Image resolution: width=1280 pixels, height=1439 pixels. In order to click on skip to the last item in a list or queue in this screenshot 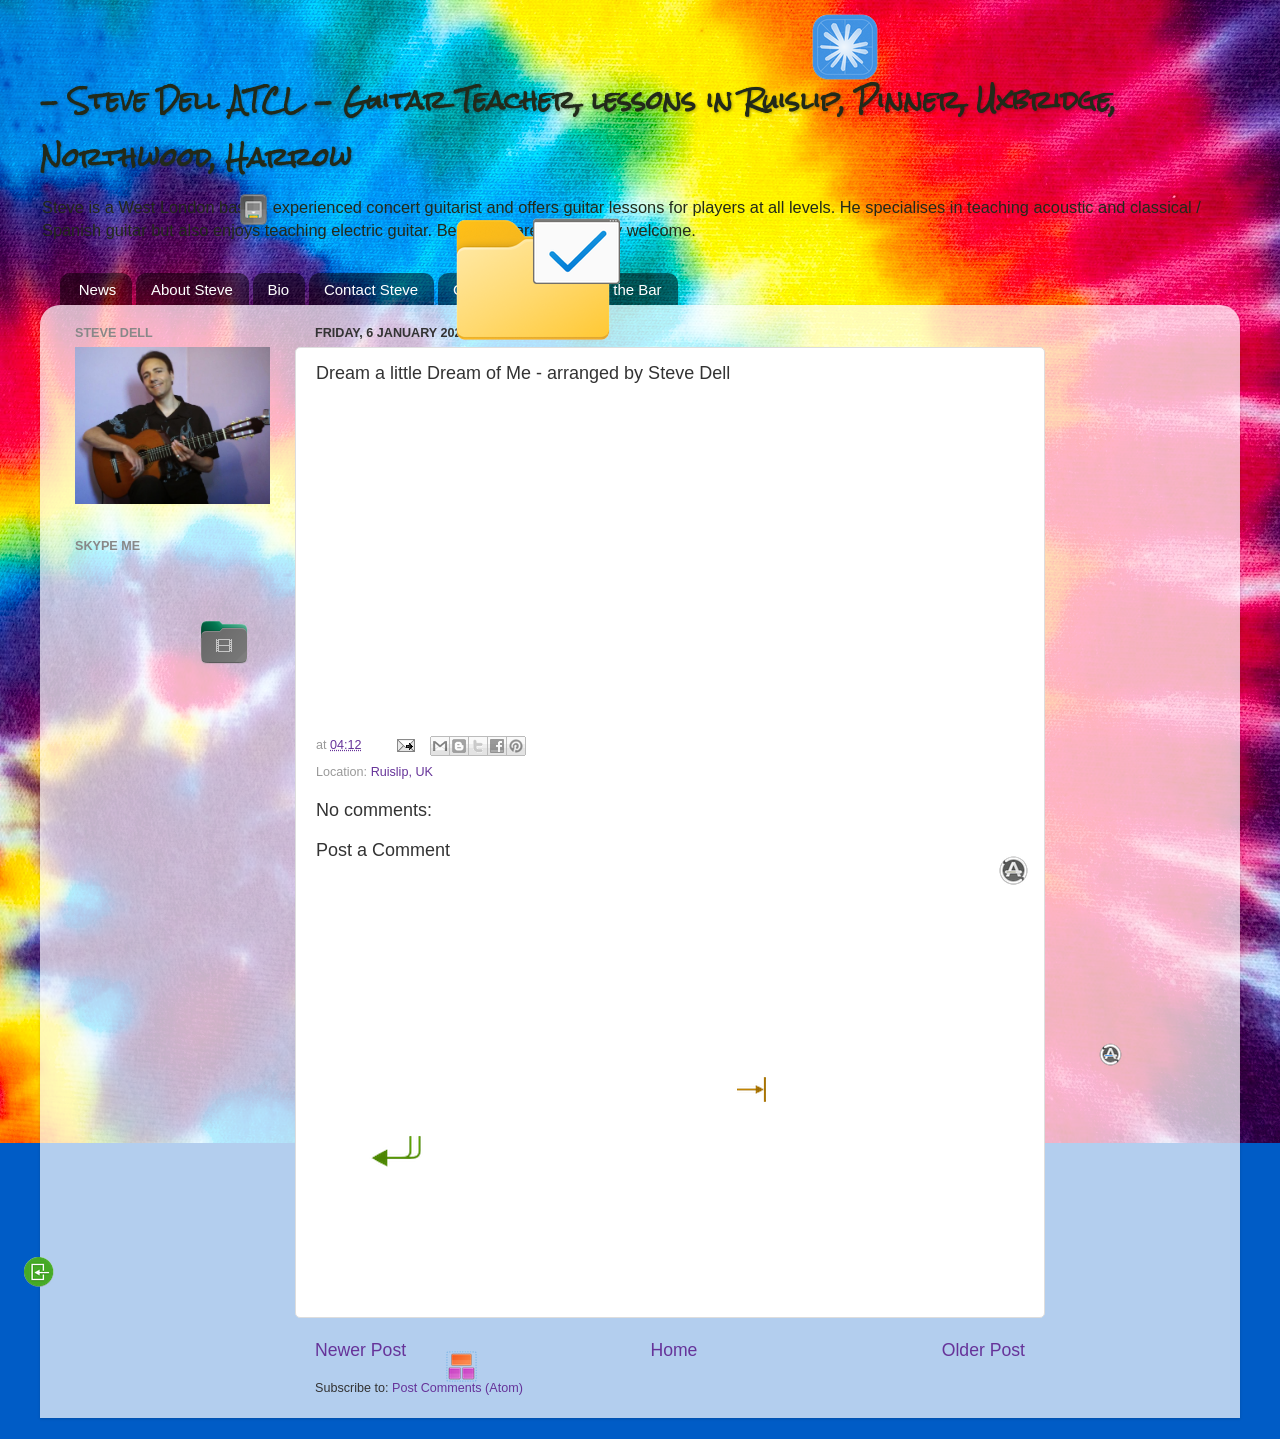, I will do `click(751, 1089)`.